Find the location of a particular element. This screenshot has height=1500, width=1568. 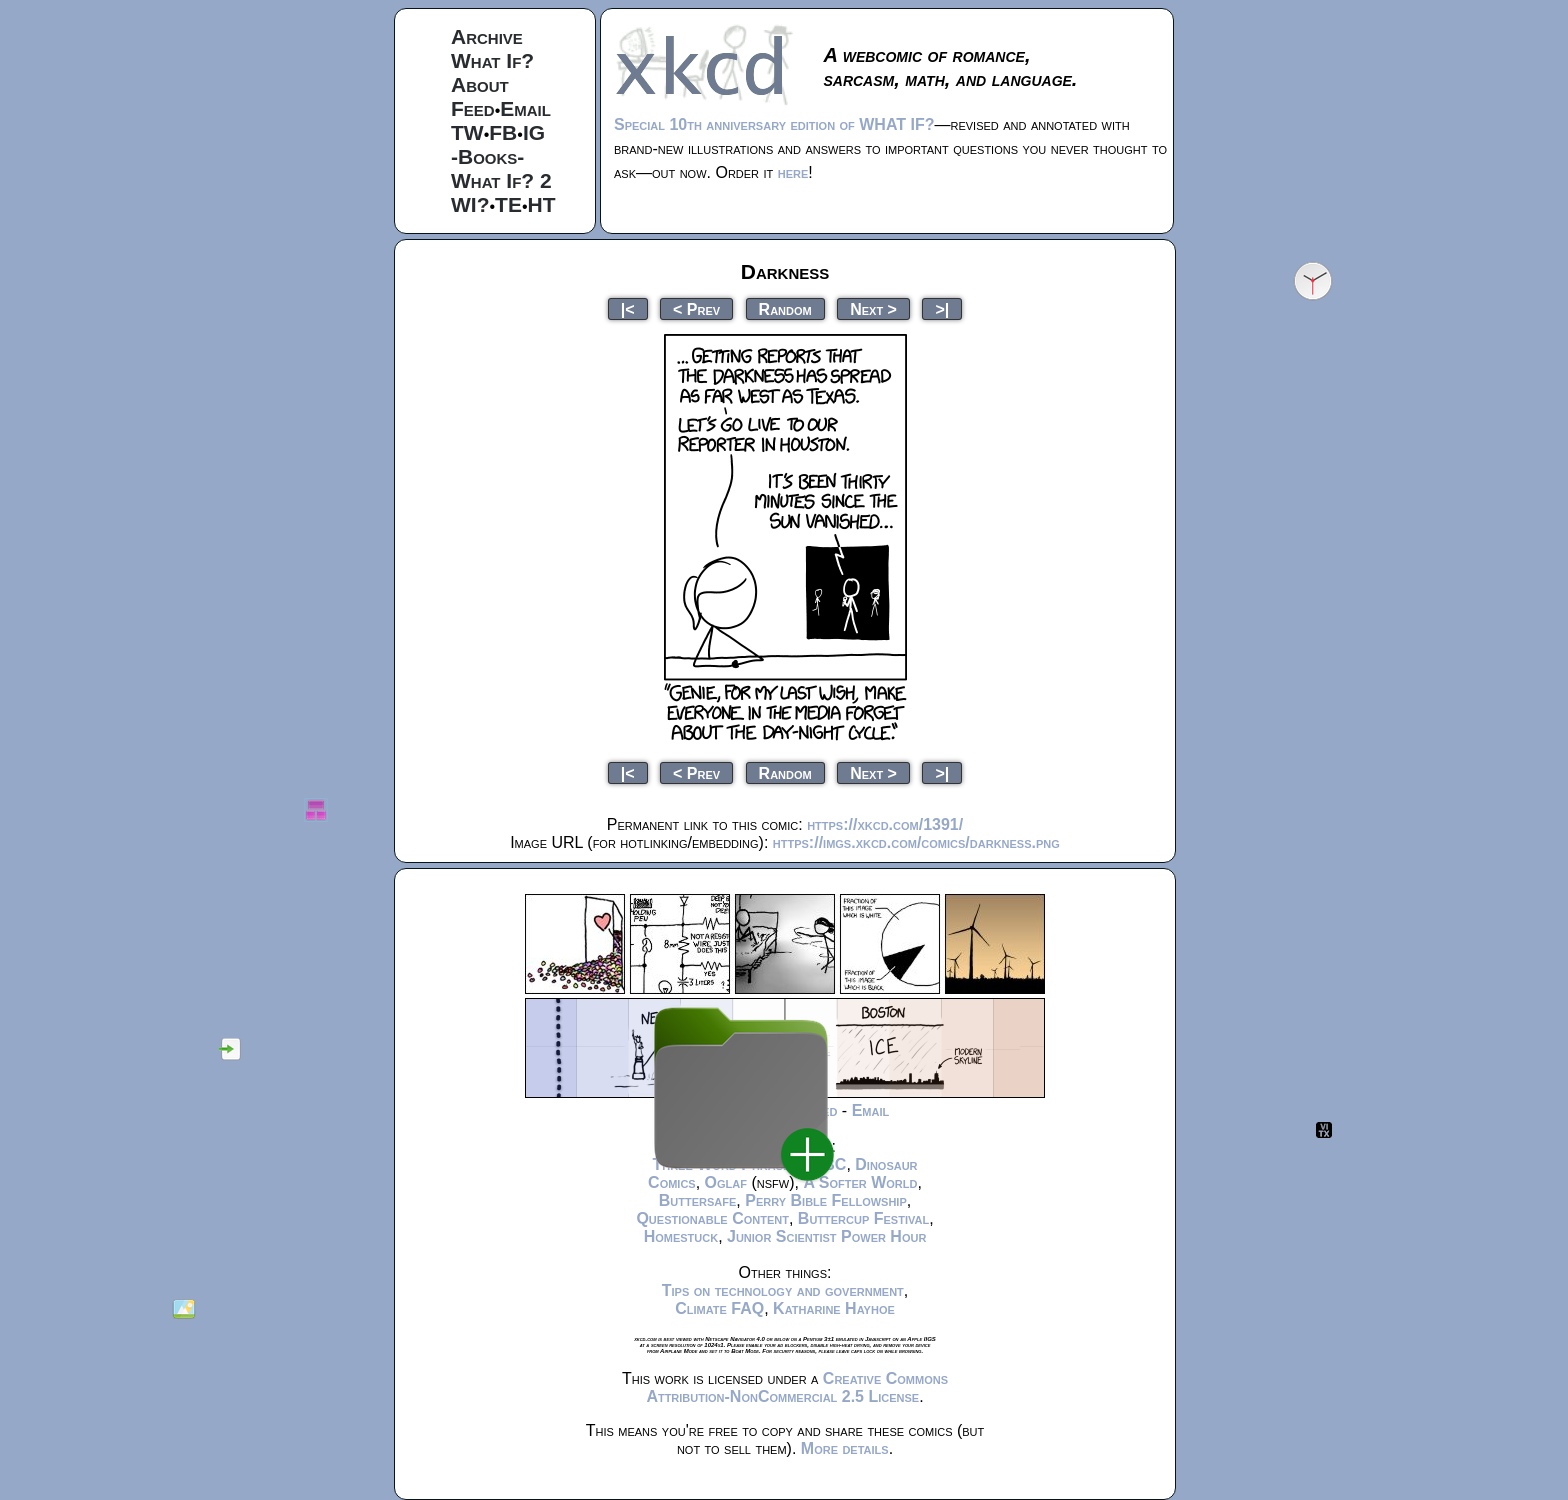

switch to Vietnamese Telex input method is located at coordinates (1324, 1130).